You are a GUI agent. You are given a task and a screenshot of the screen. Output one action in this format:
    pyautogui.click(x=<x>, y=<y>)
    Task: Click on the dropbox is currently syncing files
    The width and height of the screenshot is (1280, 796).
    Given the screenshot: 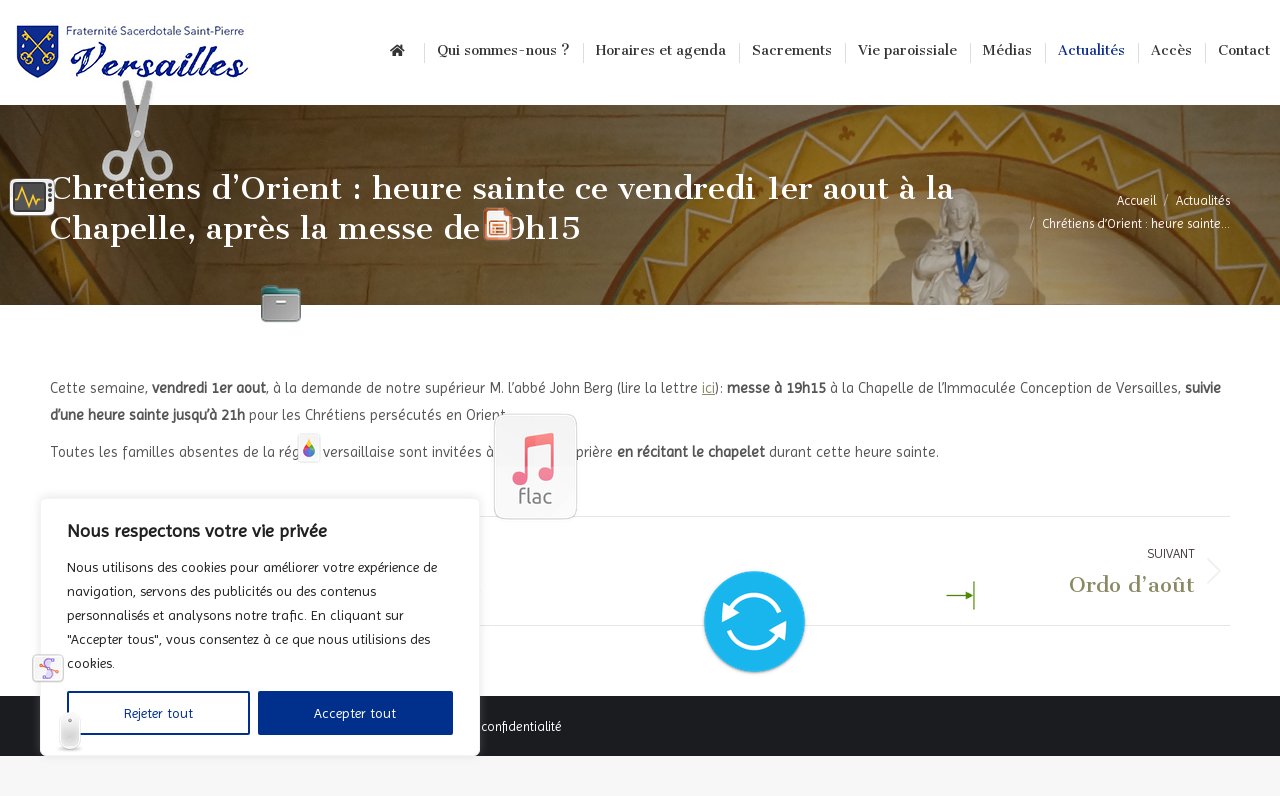 What is the action you would take?
    pyautogui.click(x=754, y=621)
    